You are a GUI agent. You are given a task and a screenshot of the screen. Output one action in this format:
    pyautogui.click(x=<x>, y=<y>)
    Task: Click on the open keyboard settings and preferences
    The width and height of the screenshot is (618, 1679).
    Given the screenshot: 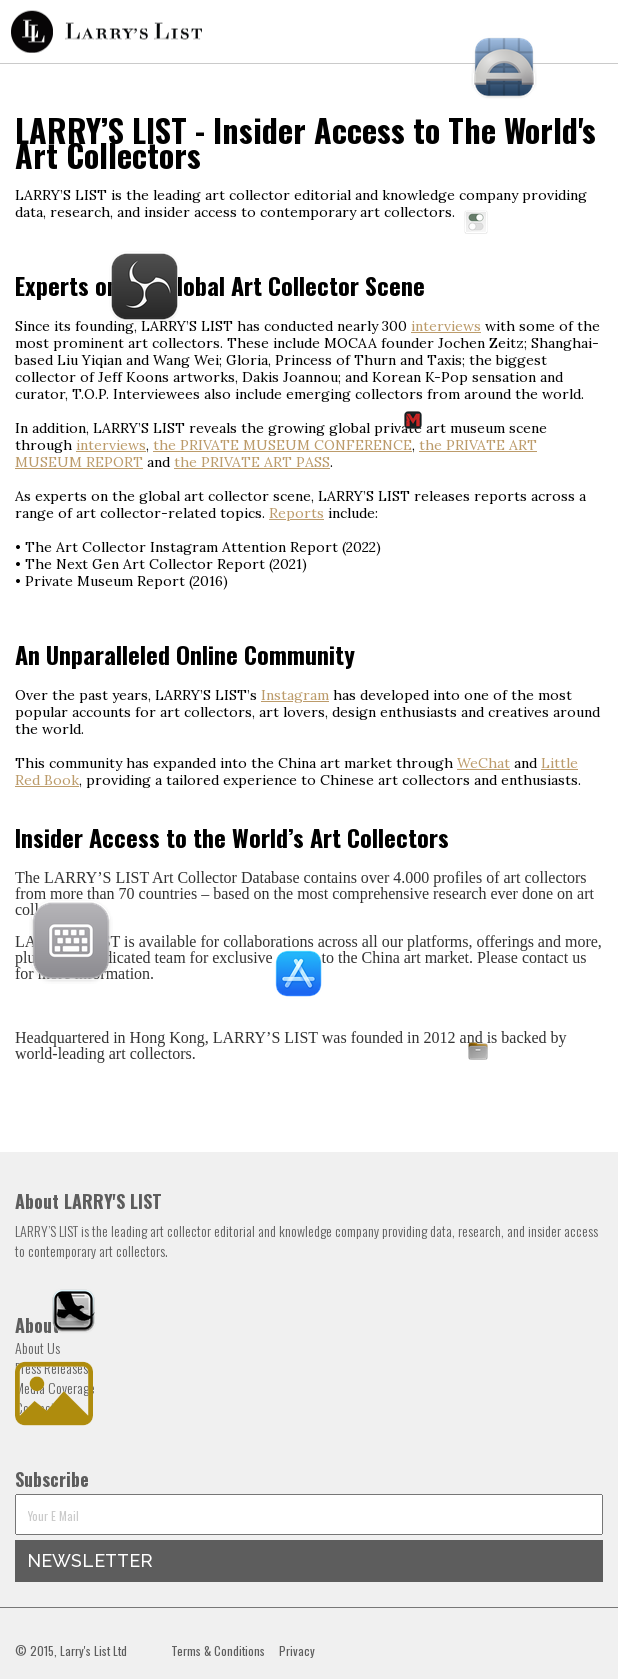 What is the action you would take?
    pyautogui.click(x=71, y=942)
    